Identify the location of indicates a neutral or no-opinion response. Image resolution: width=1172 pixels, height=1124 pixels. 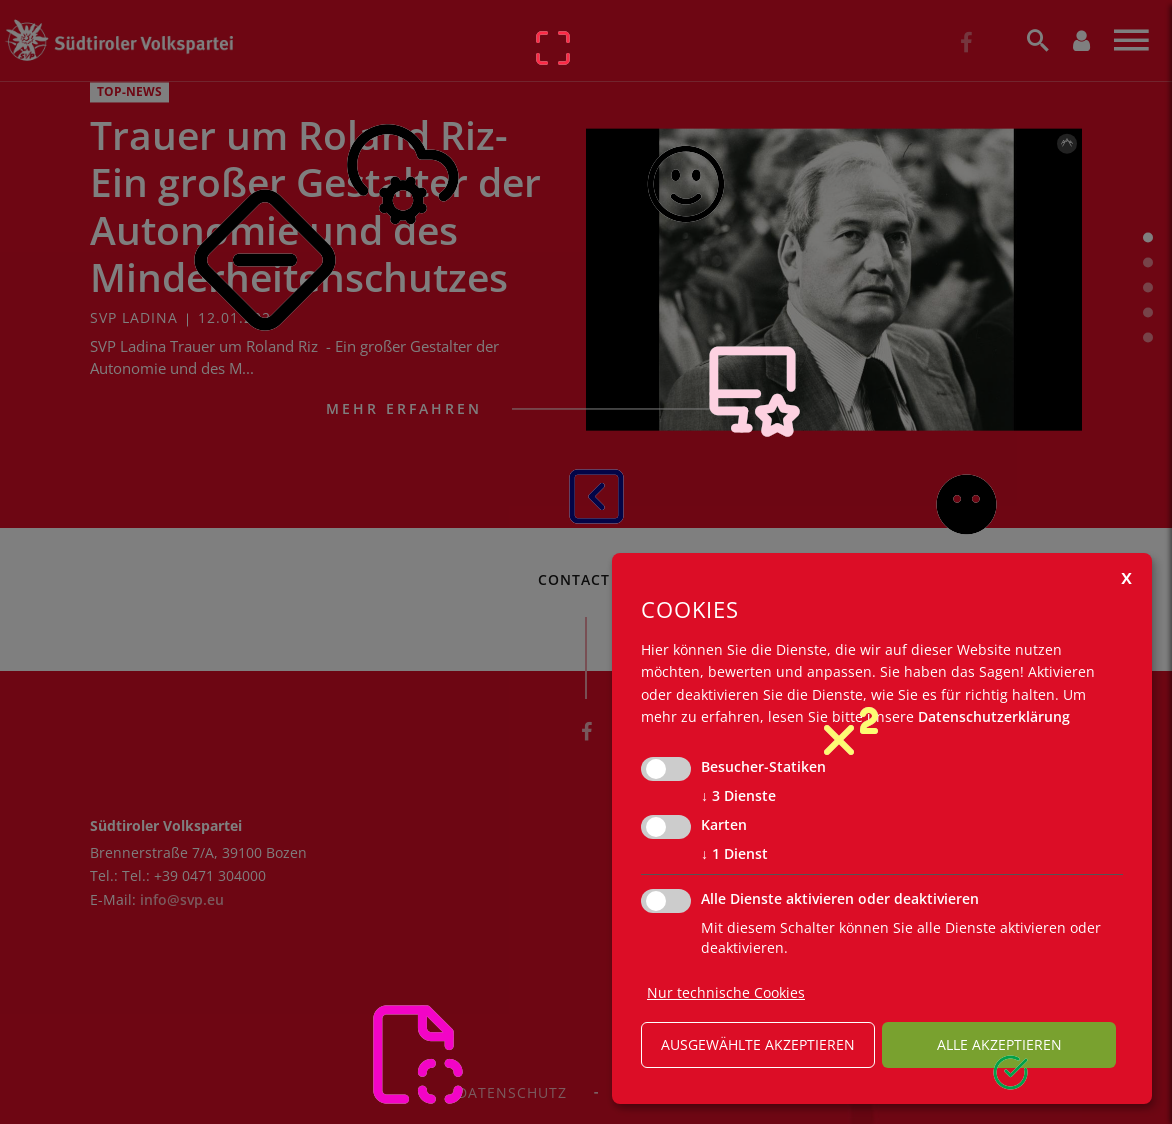
(966, 504).